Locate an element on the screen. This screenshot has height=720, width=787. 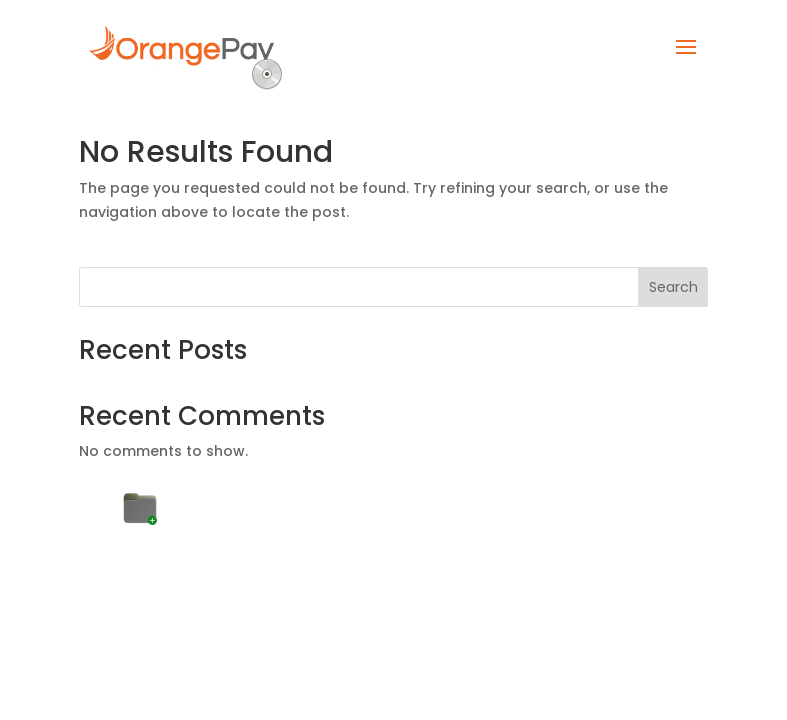
create a new folder is located at coordinates (140, 508).